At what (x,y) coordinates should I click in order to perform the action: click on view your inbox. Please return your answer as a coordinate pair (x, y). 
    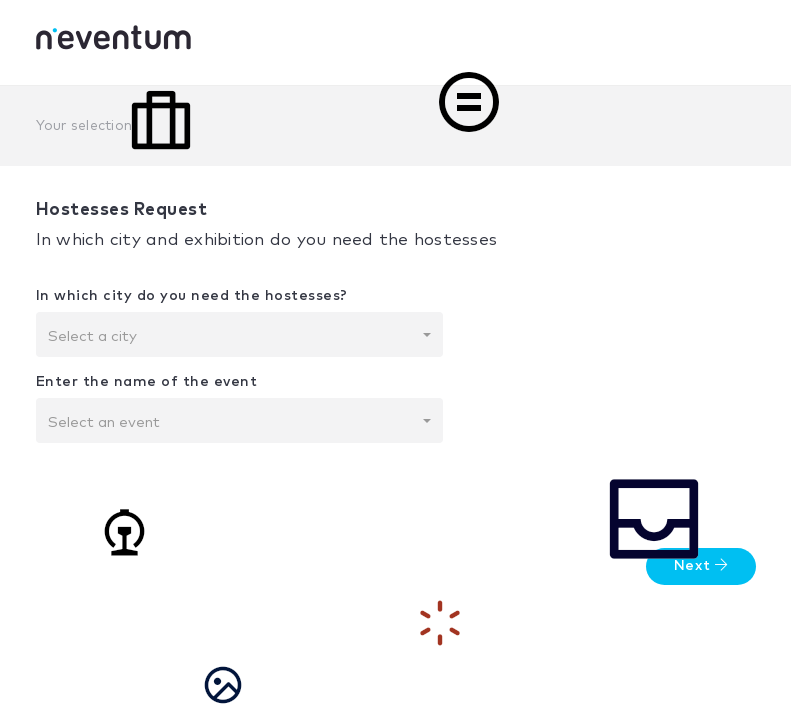
    Looking at the image, I should click on (654, 519).